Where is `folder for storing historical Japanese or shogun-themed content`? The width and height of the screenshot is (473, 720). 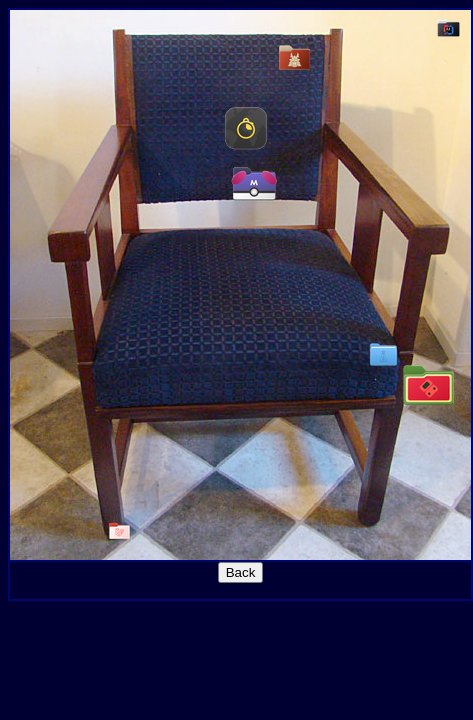
folder for storing historical Japanese or shogun-themed content is located at coordinates (294, 58).